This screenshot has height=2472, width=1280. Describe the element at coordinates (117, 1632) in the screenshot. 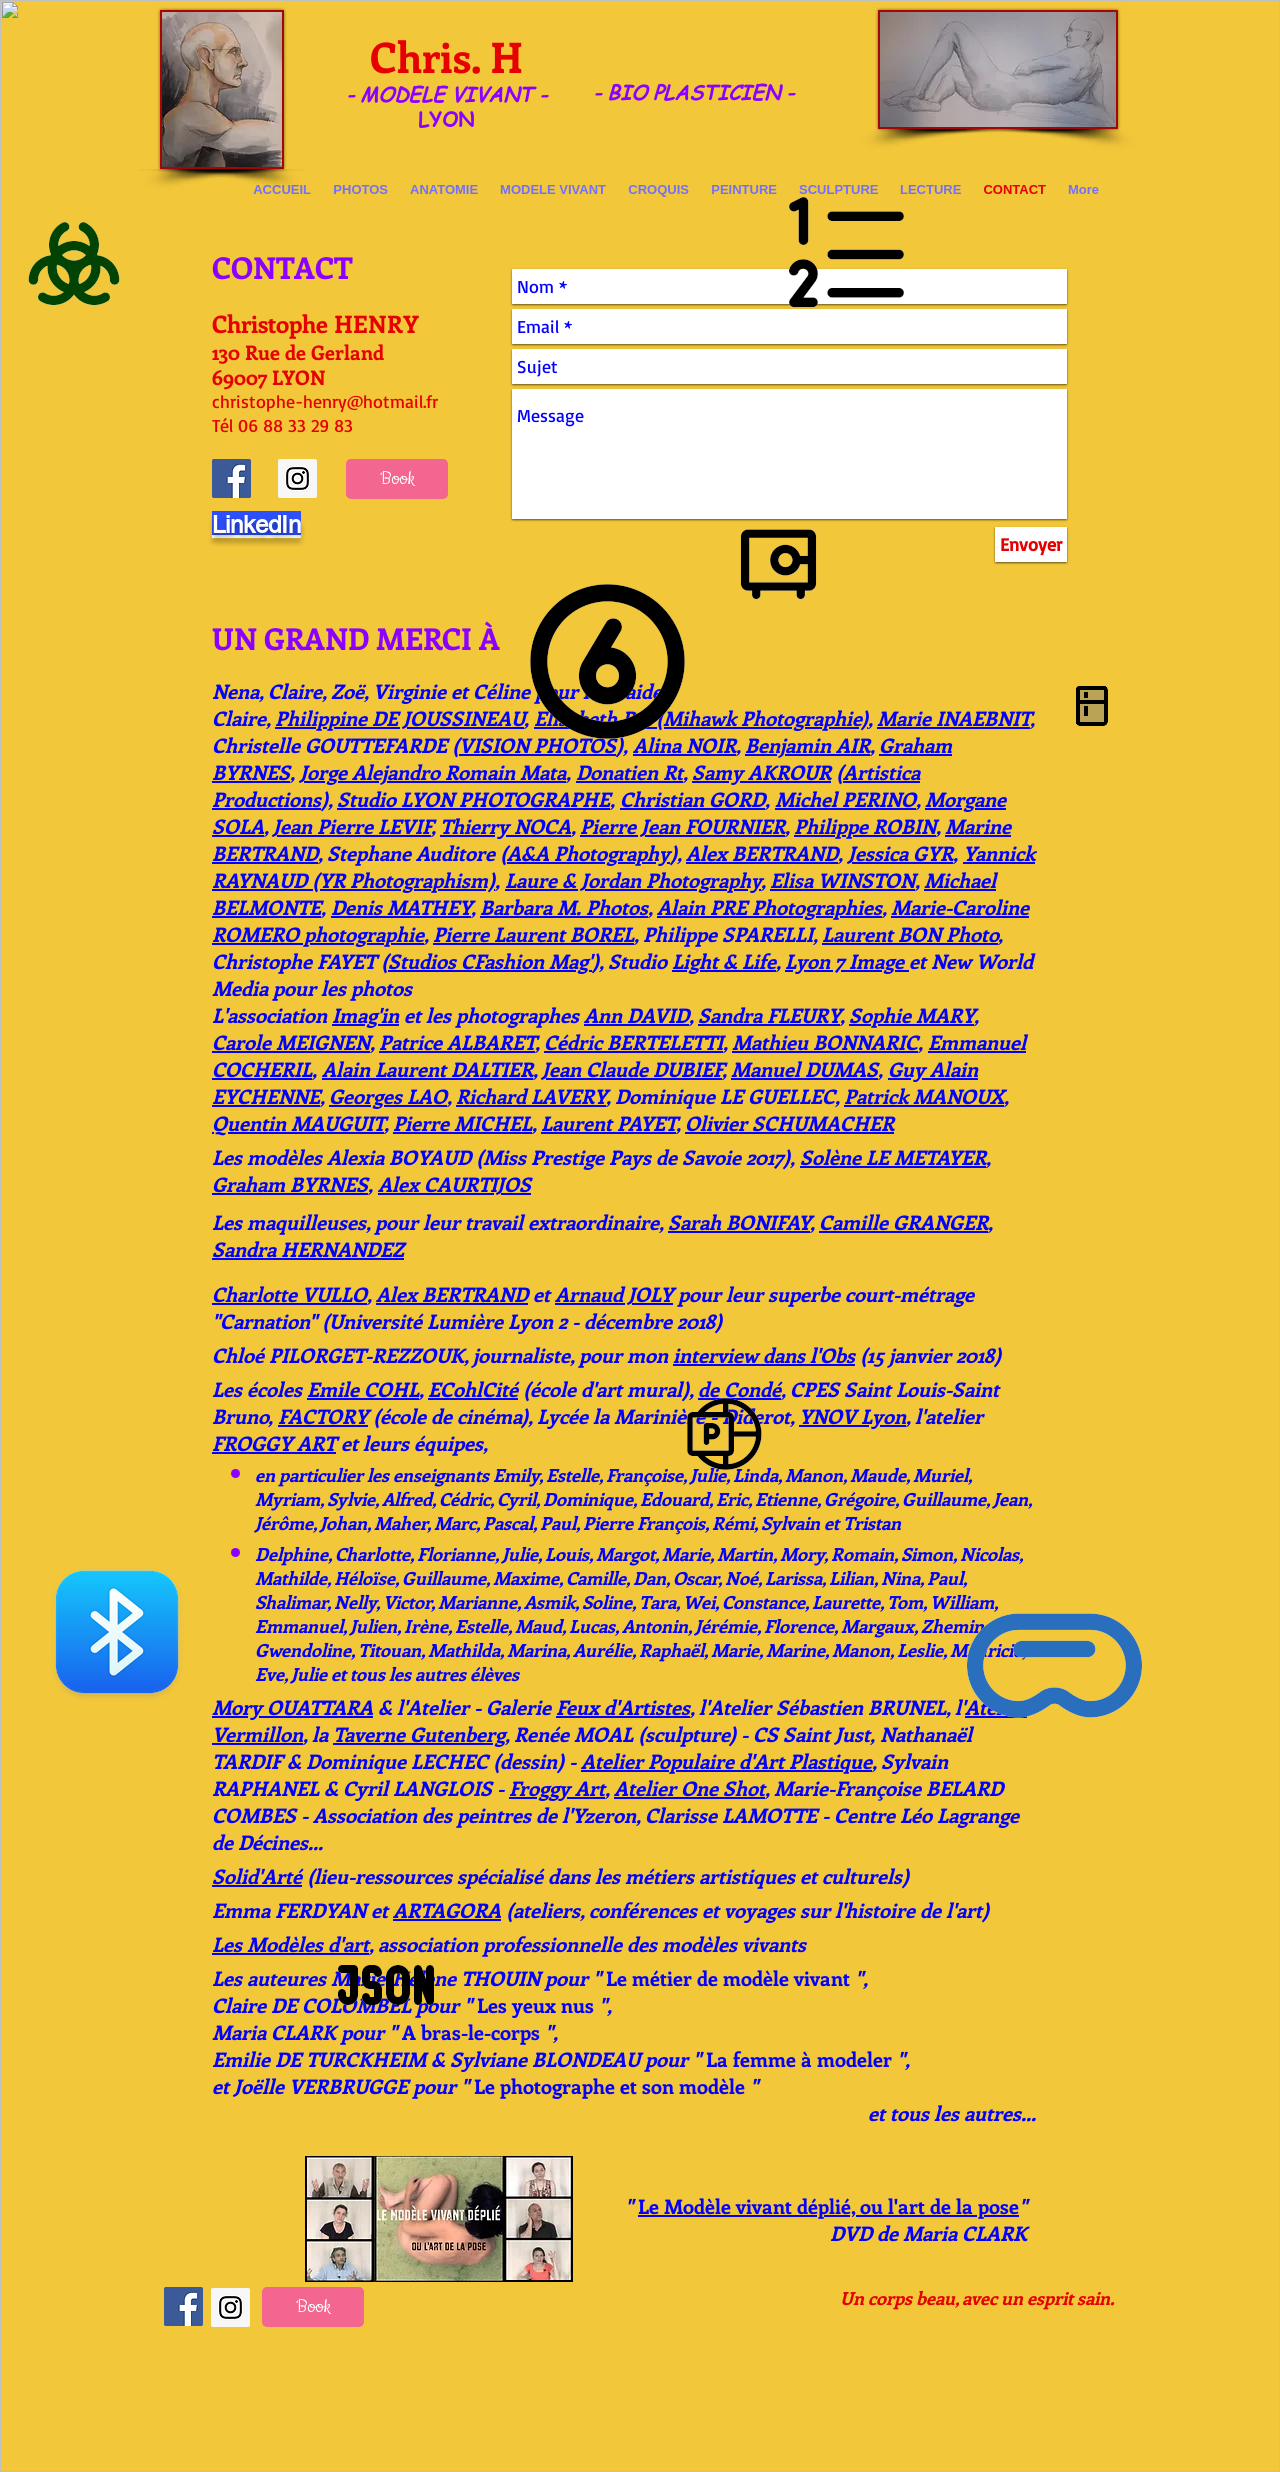

I see `toggle bluetooth on or off` at that location.